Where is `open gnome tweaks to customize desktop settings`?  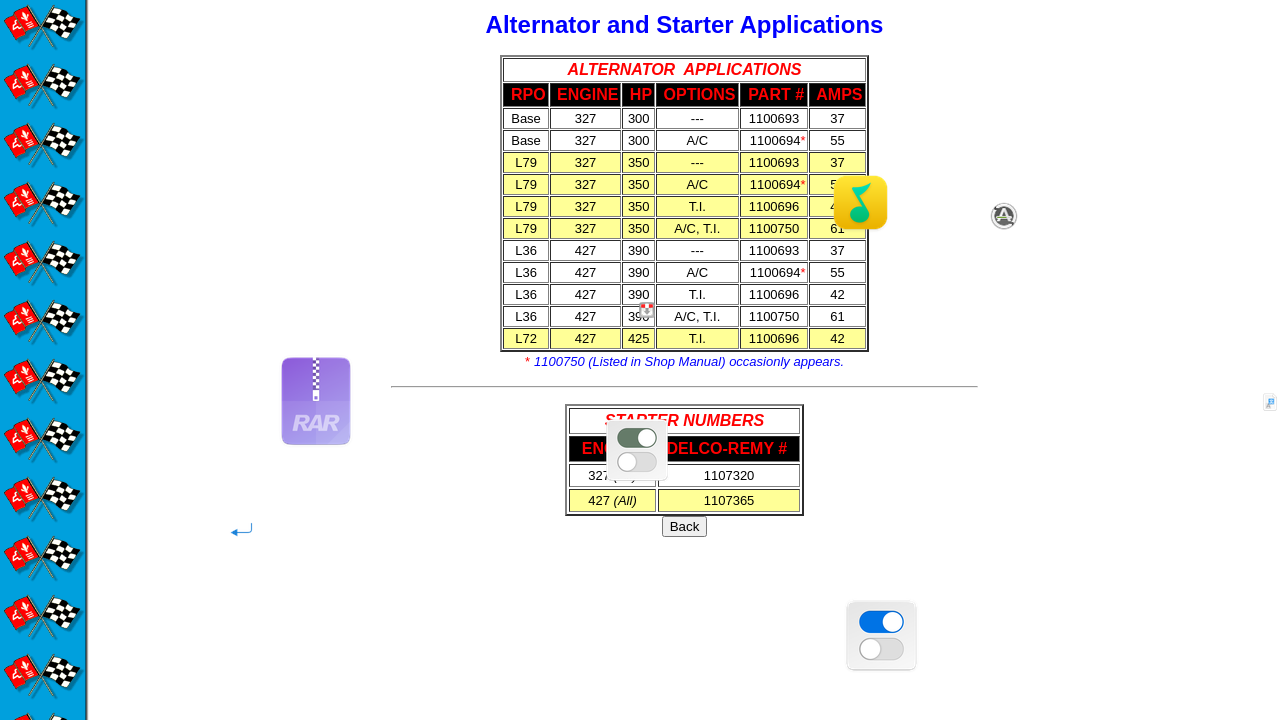
open gnome tweaks to customize desktop settings is located at coordinates (637, 450).